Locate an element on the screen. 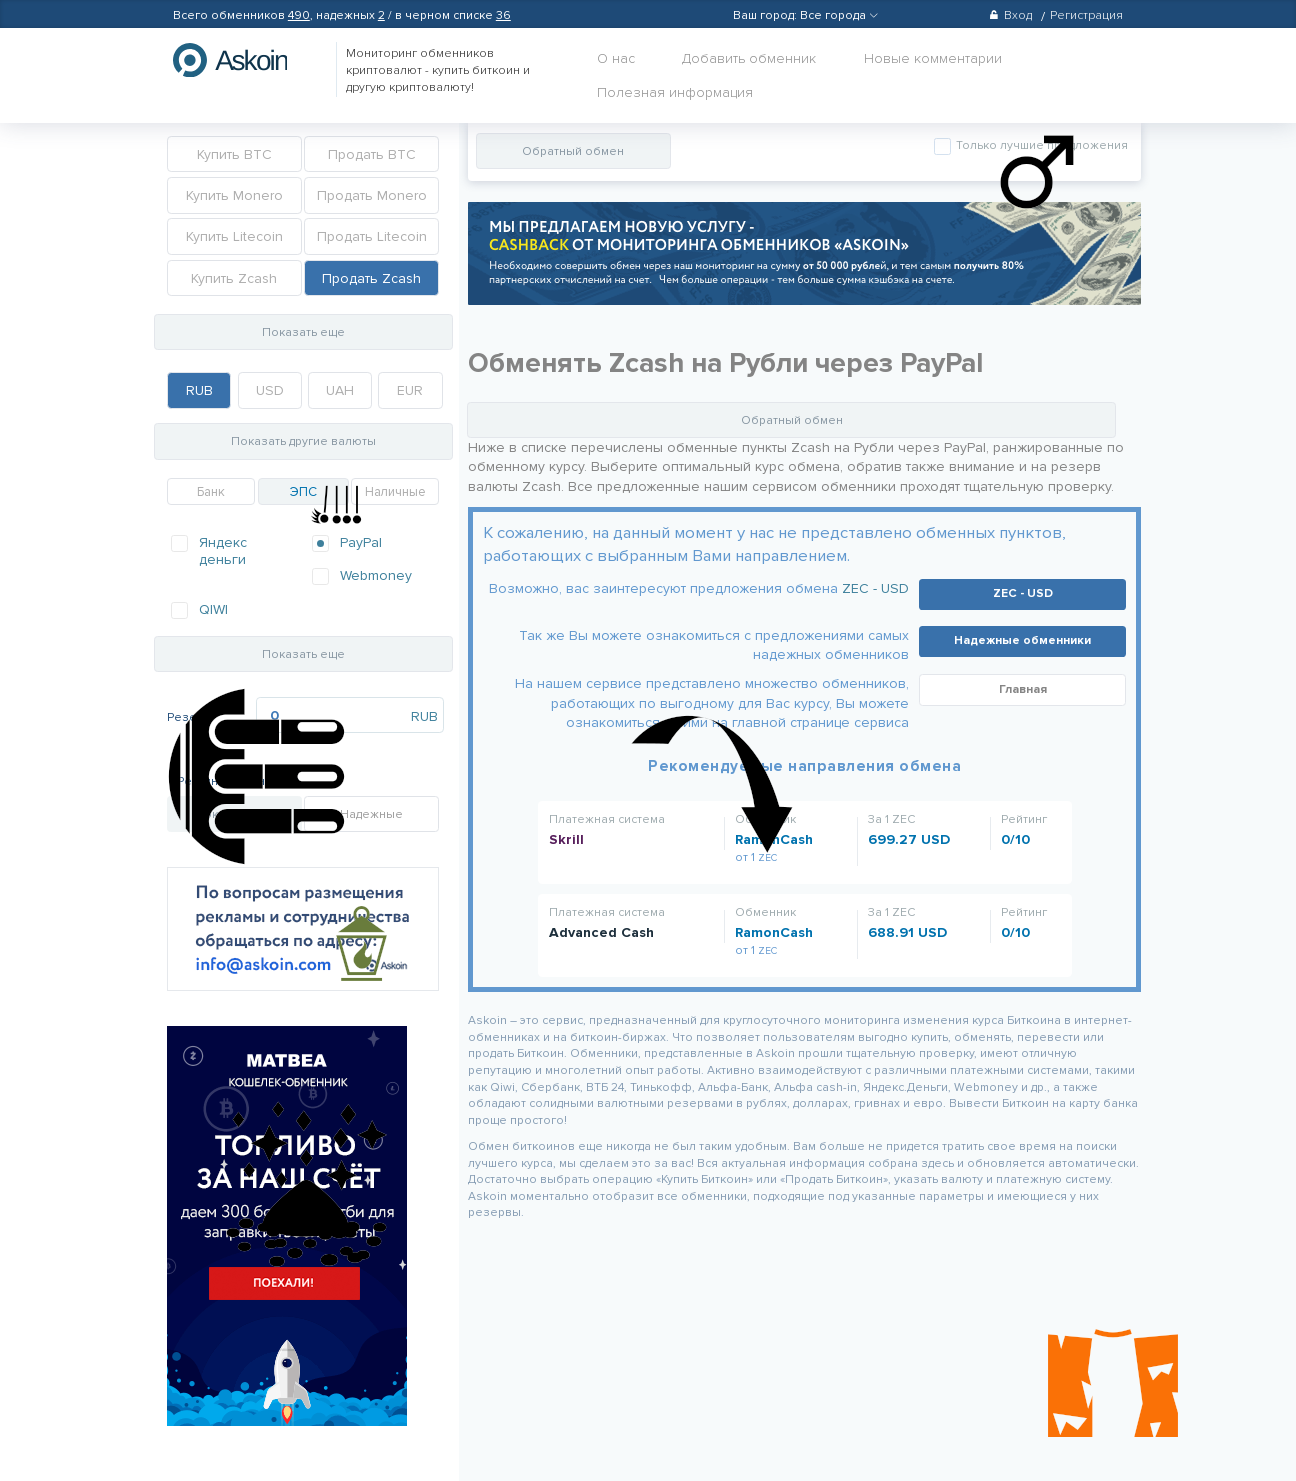  a pile of spices or seasoning ingredients is located at coordinates (307, 1184).